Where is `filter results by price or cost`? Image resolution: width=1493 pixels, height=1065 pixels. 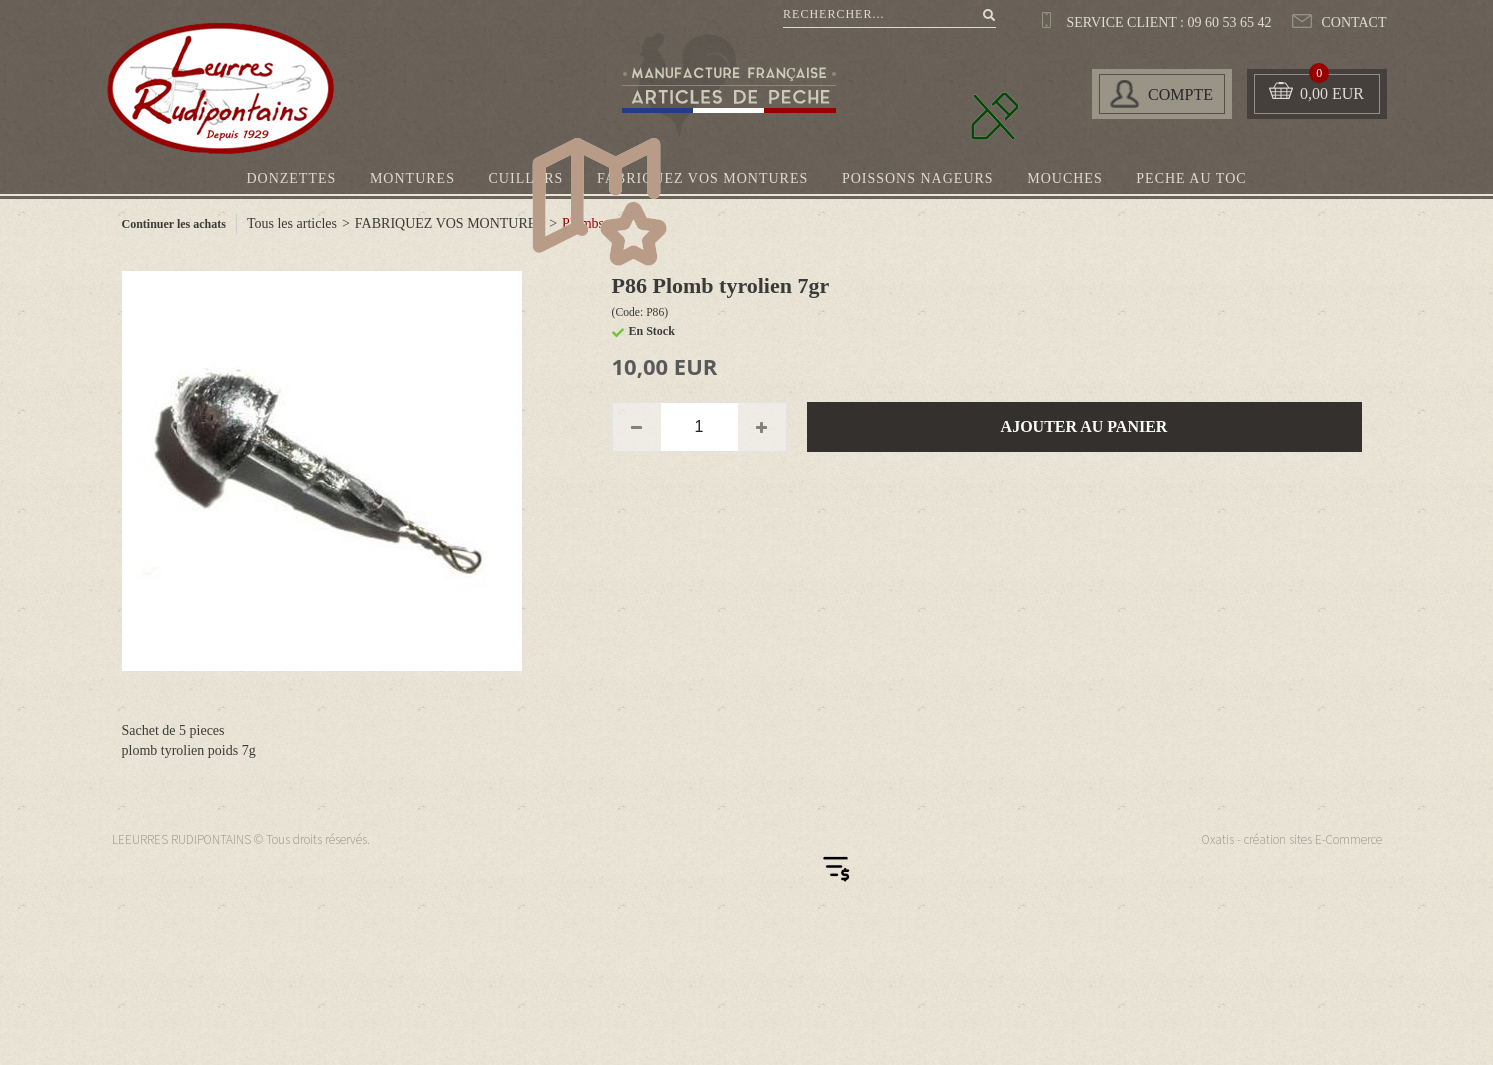 filter results by price or cost is located at coordinates (835, 866).